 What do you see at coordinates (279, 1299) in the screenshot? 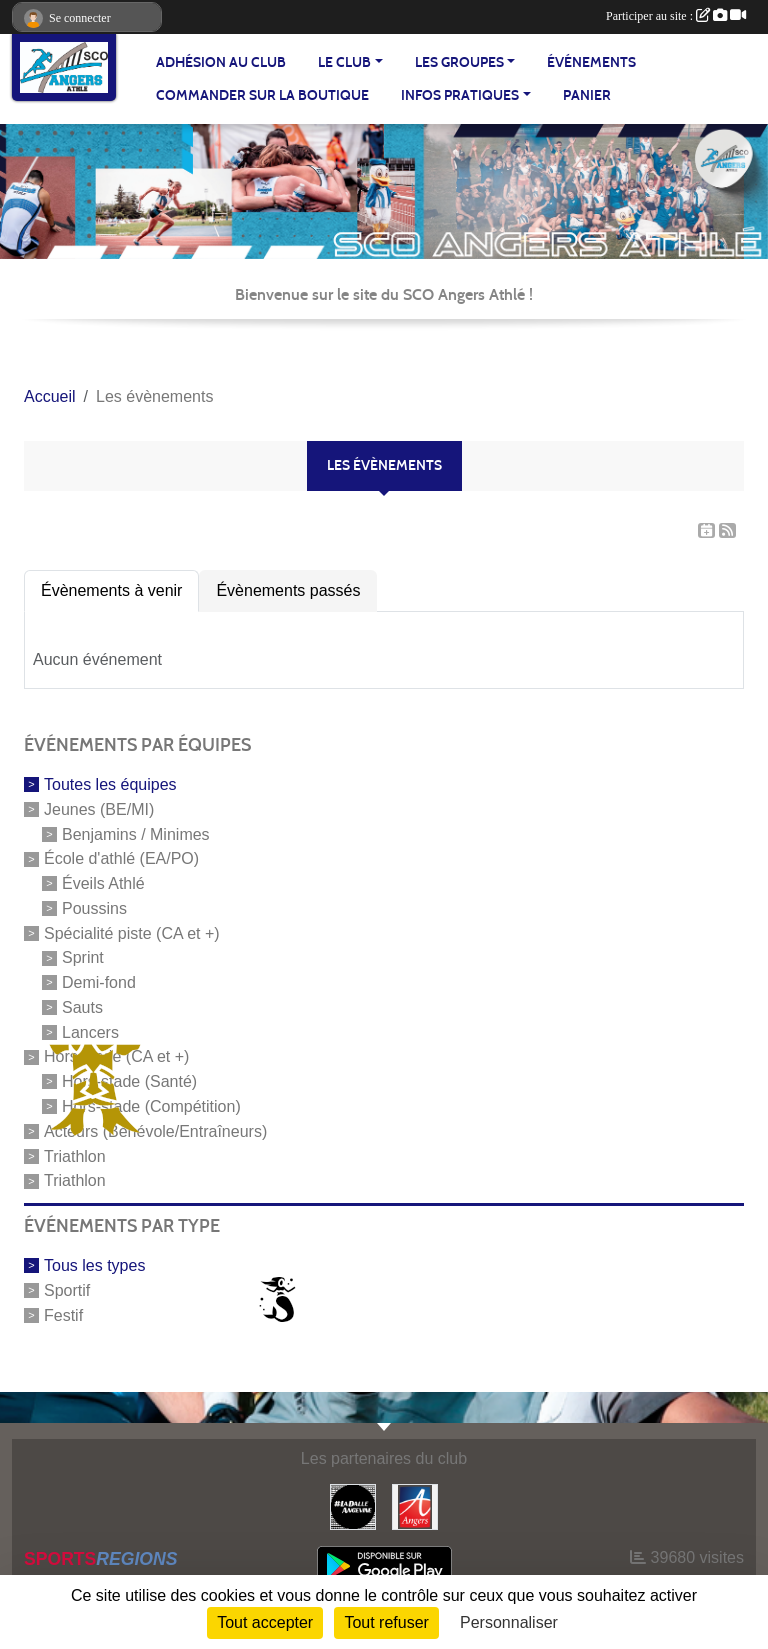
I see `select mermaid character or avatar` at bounding box center [279, 1299].